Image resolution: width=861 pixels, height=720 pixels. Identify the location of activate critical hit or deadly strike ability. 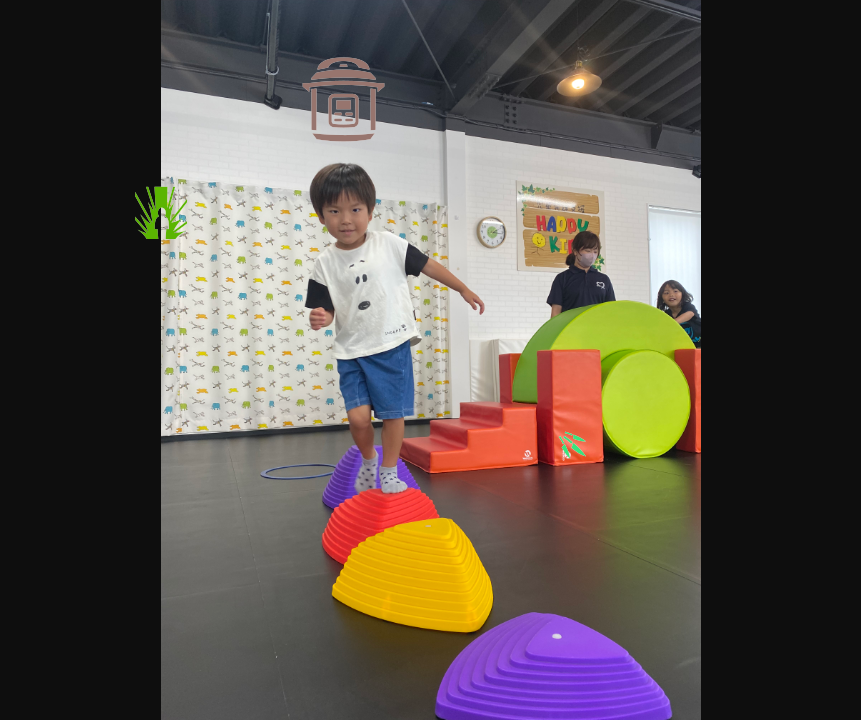
(161, 213).